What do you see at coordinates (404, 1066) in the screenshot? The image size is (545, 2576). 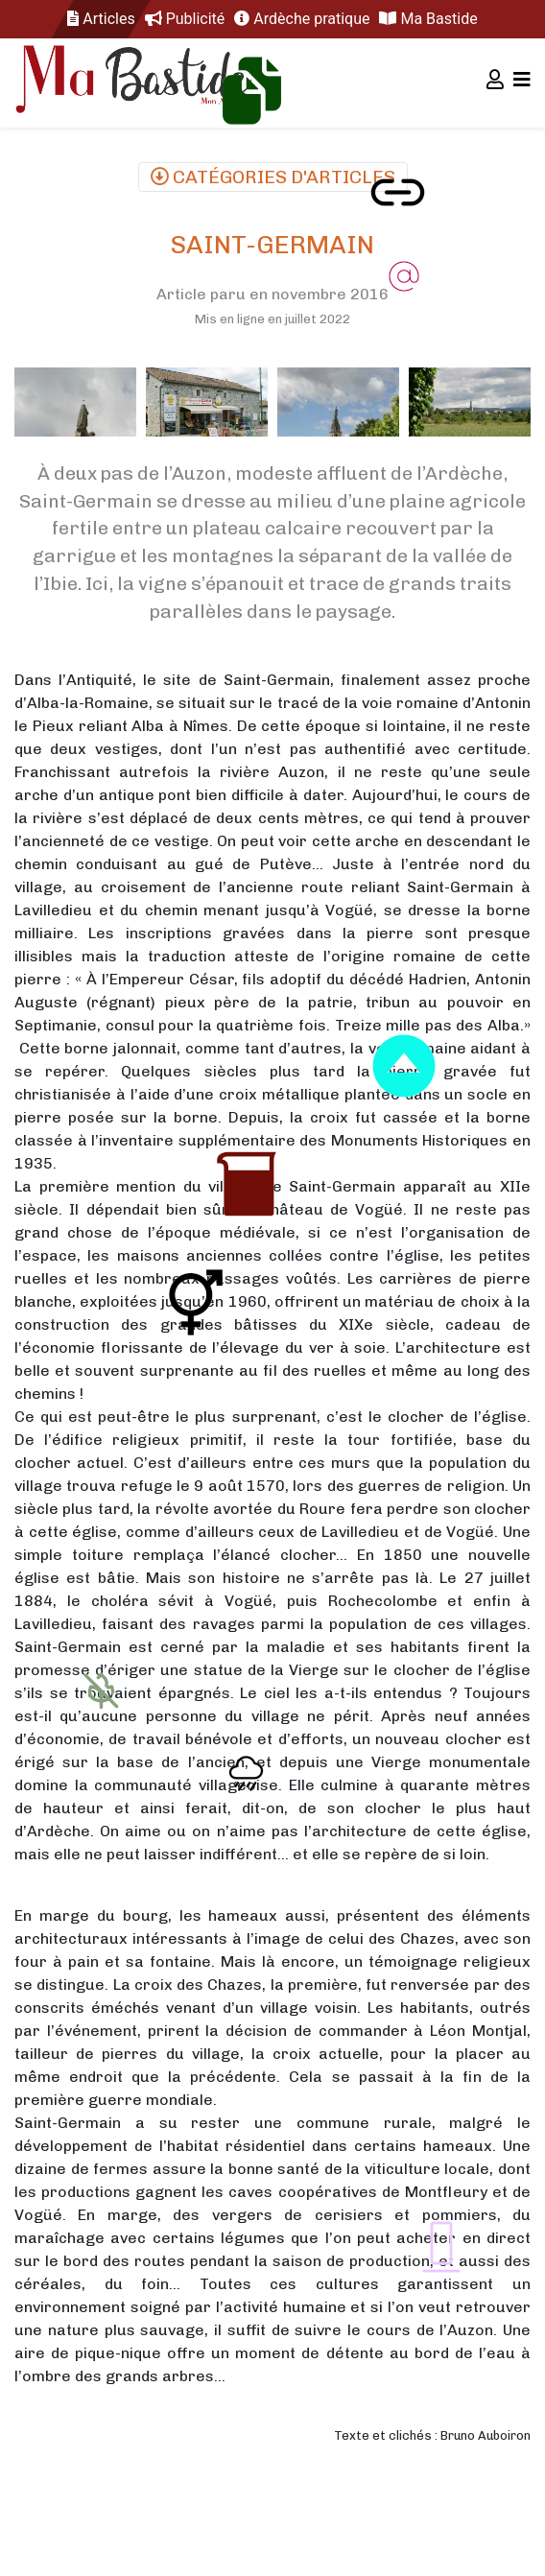 I see `collapse an expanded section` at bounding box center [404, 1066].